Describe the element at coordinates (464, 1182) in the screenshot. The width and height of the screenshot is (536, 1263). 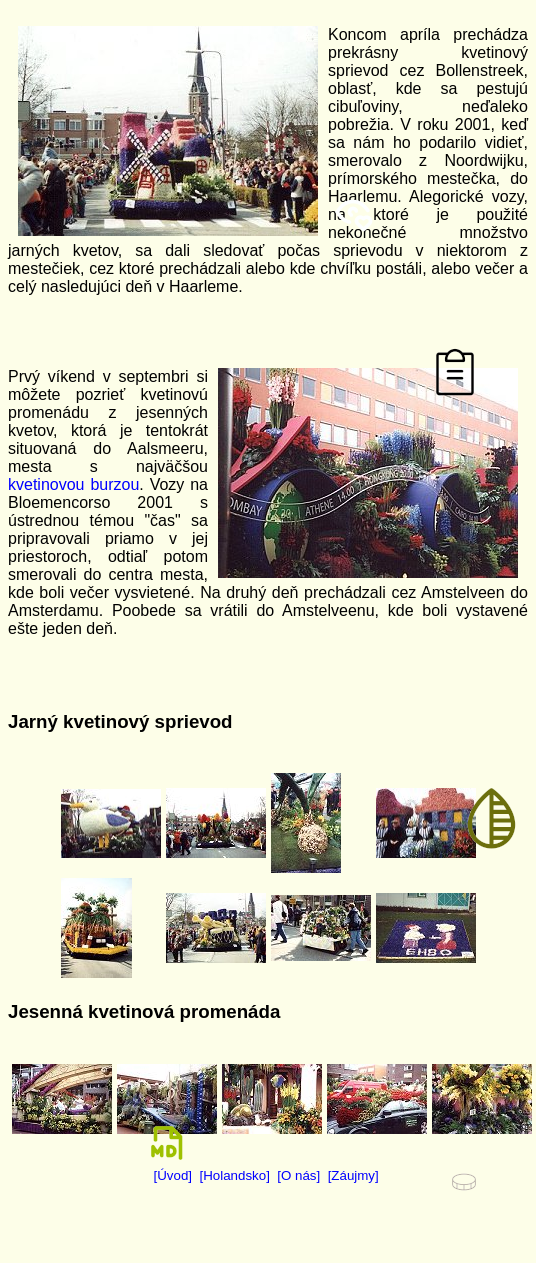
I see `view your coin balance or currency` at that location.